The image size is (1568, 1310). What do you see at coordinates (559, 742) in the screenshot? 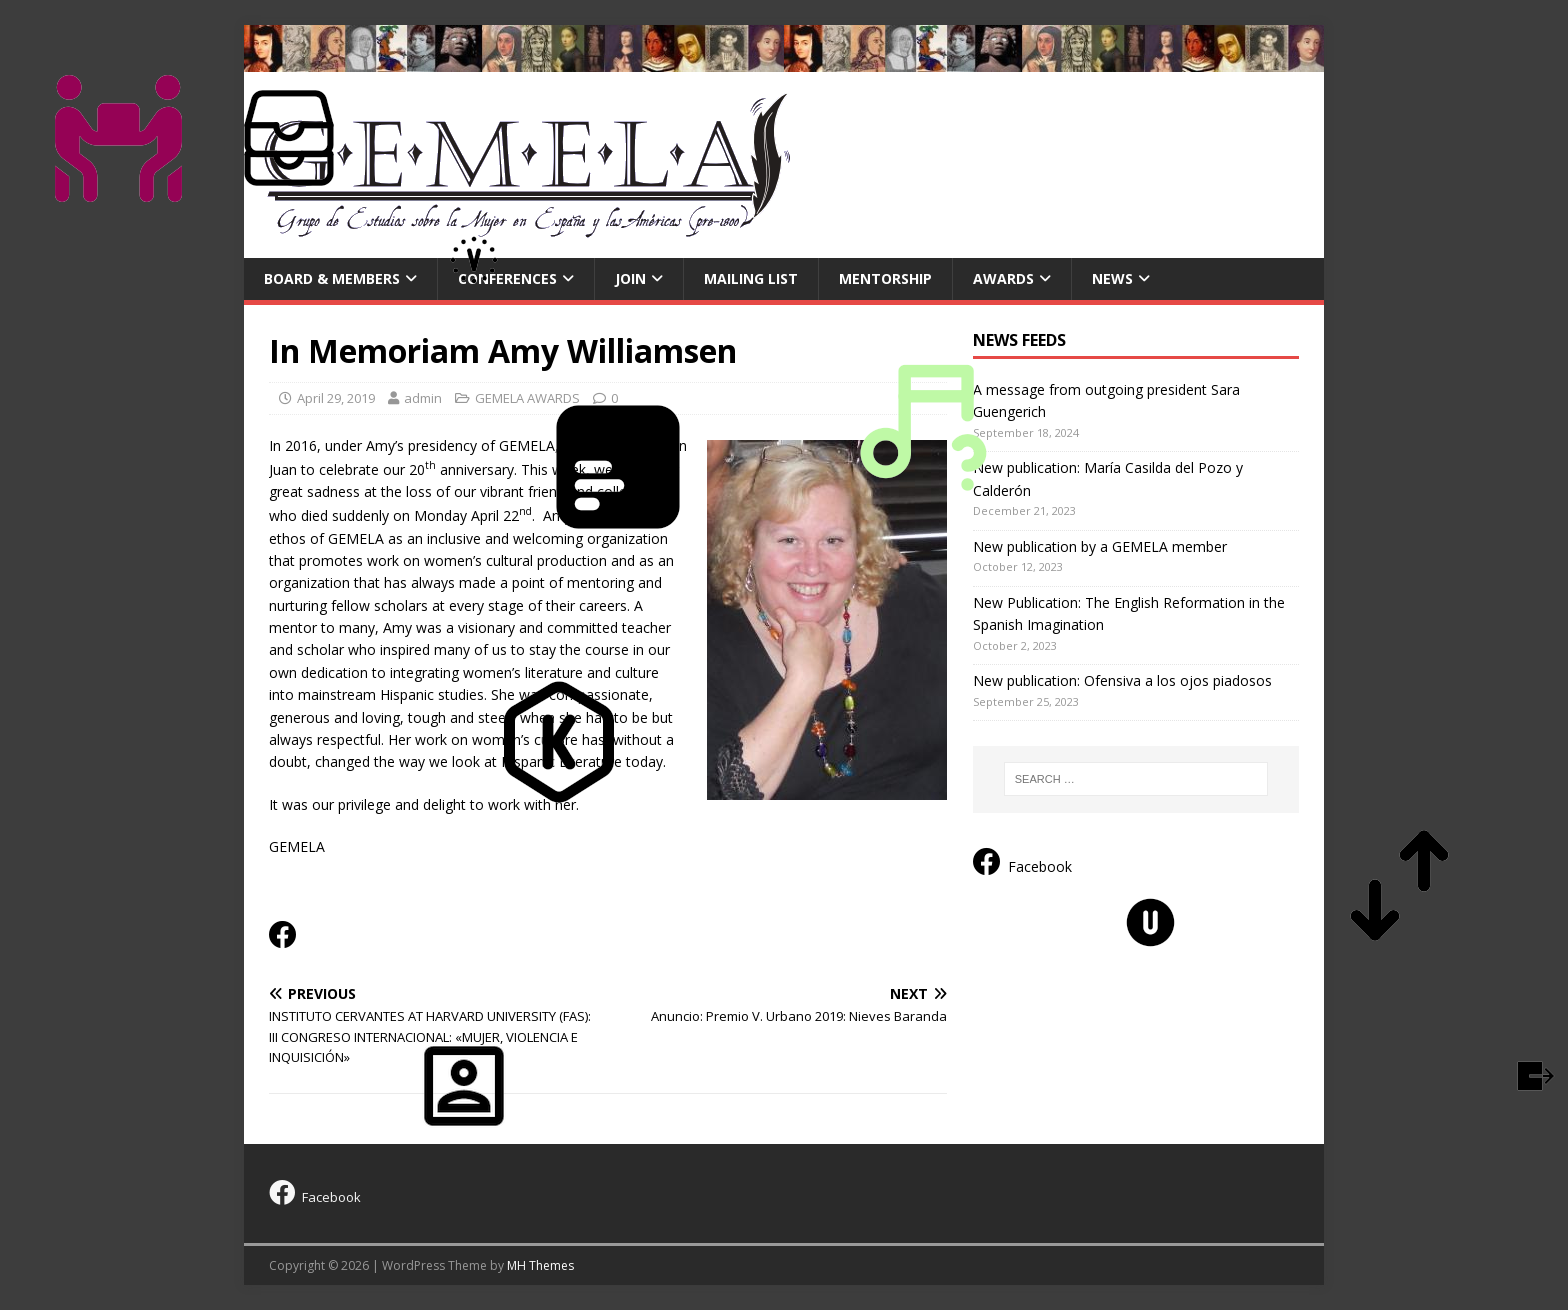
I see `indicates a keyboard shortcut or hotkey` at bounding box center [559, 742].